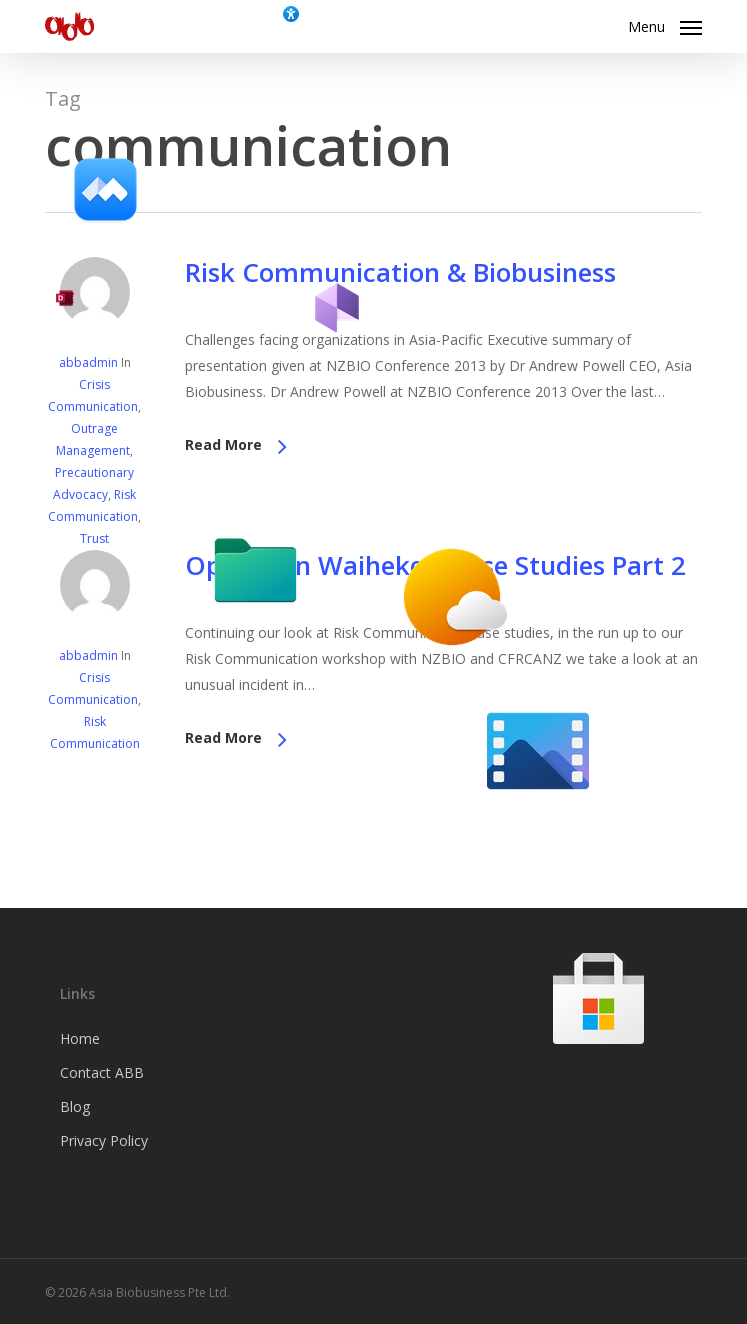  I want to click on open the video editor app, so click(538, 751).